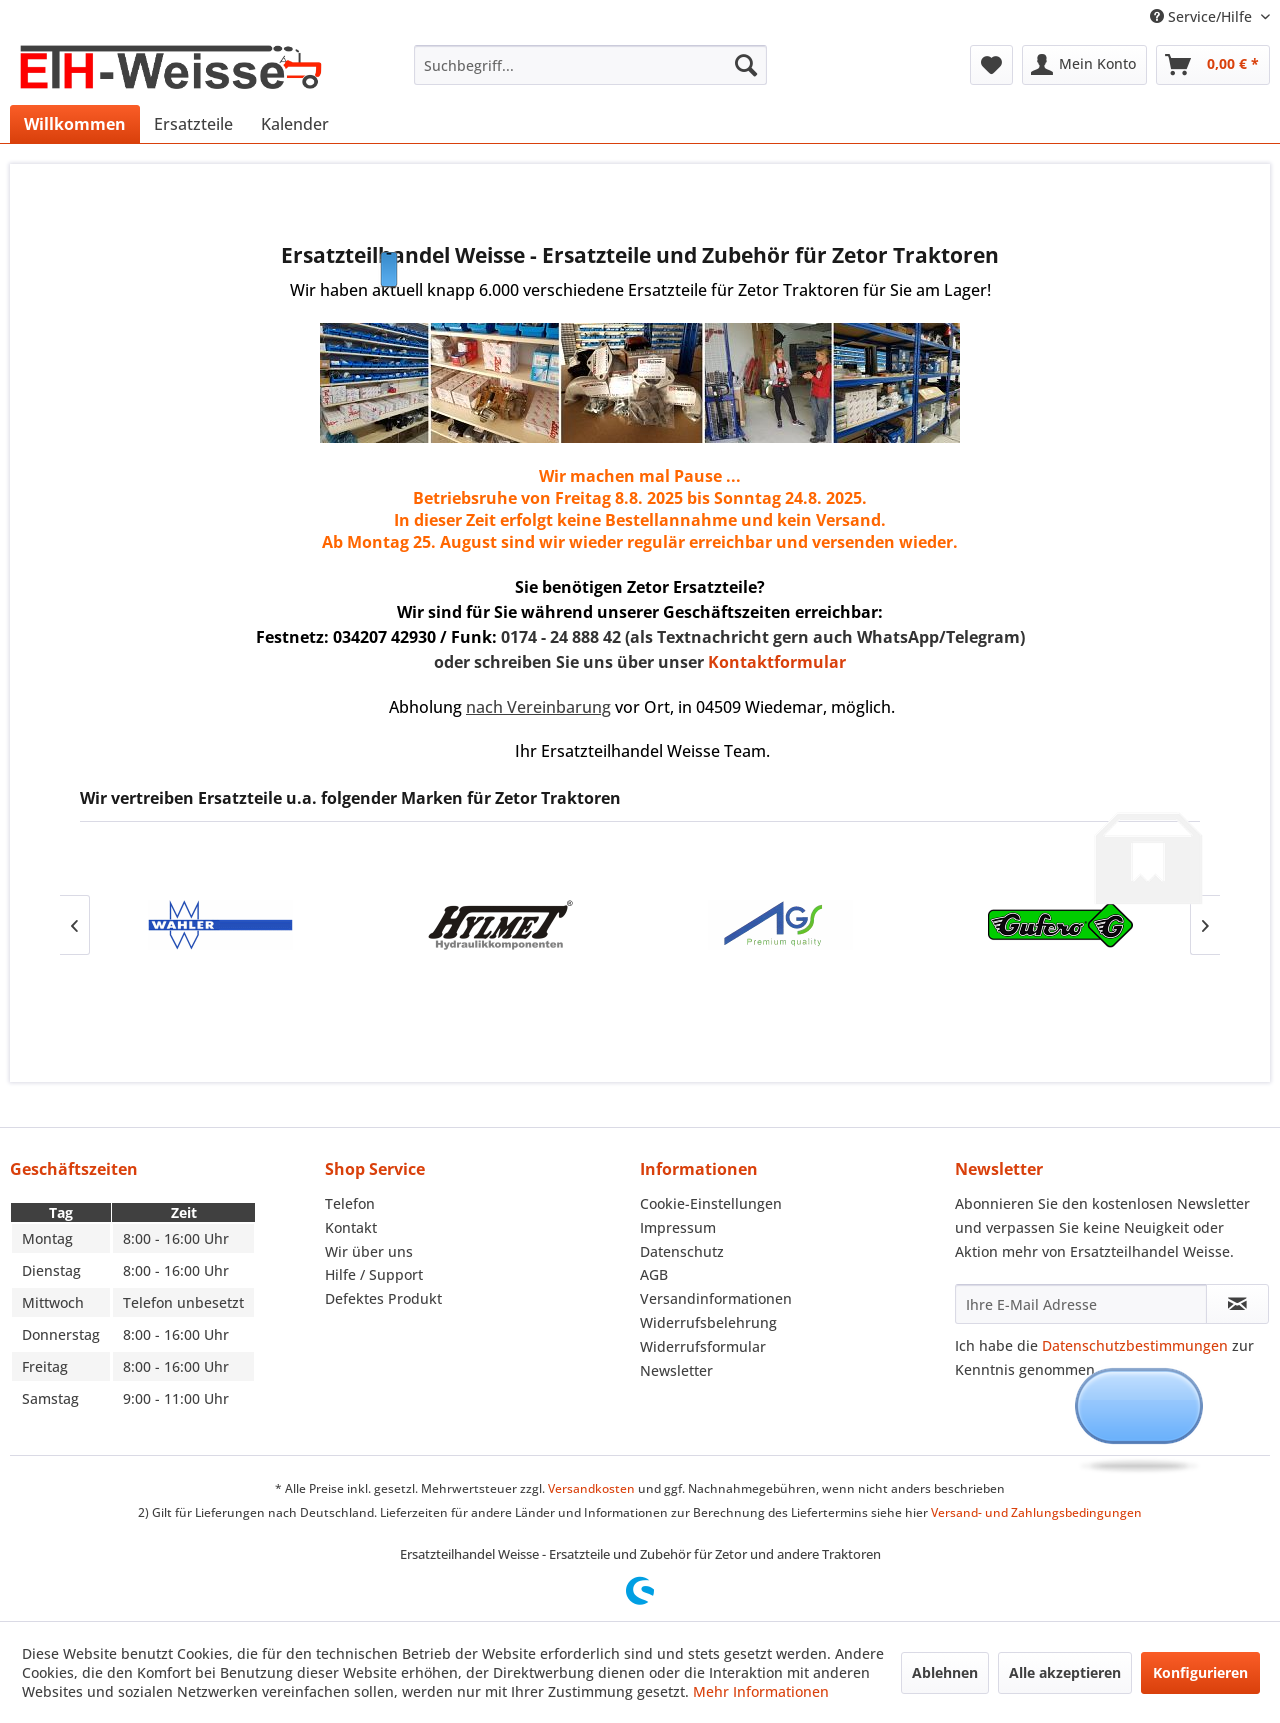  Describe the element at coordinates (1148, 843) in the screenshot. I see `software updates are currently paused or unavailable` at that location.